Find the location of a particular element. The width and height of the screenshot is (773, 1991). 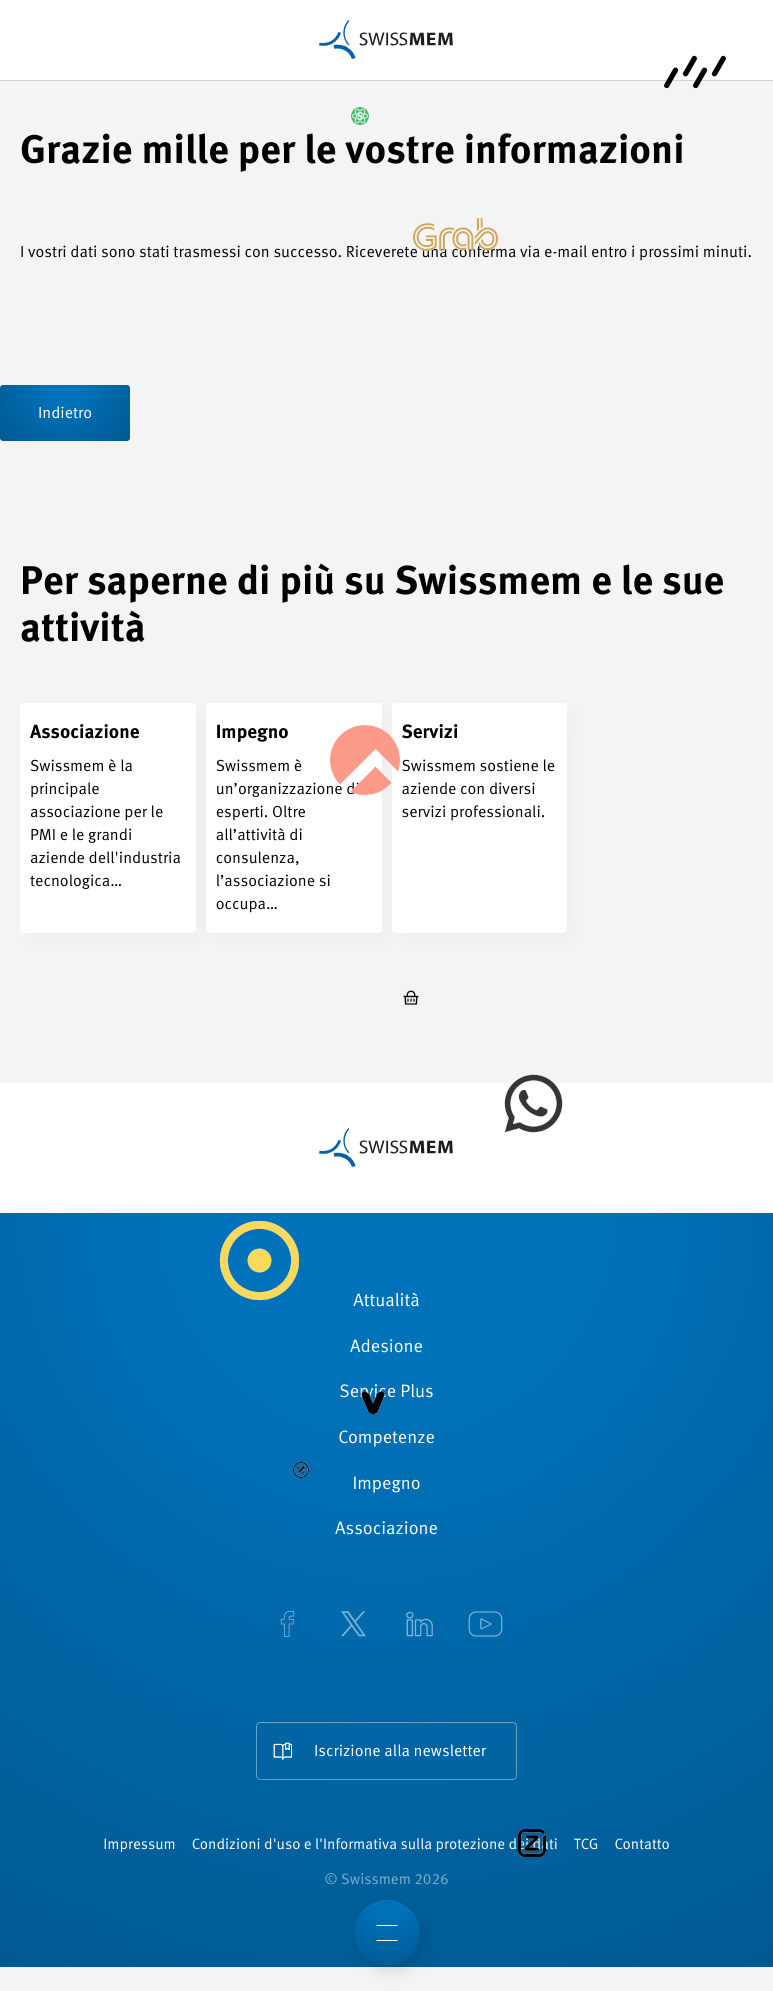

semantic ui react library logo is located at coordinates (360, 116).